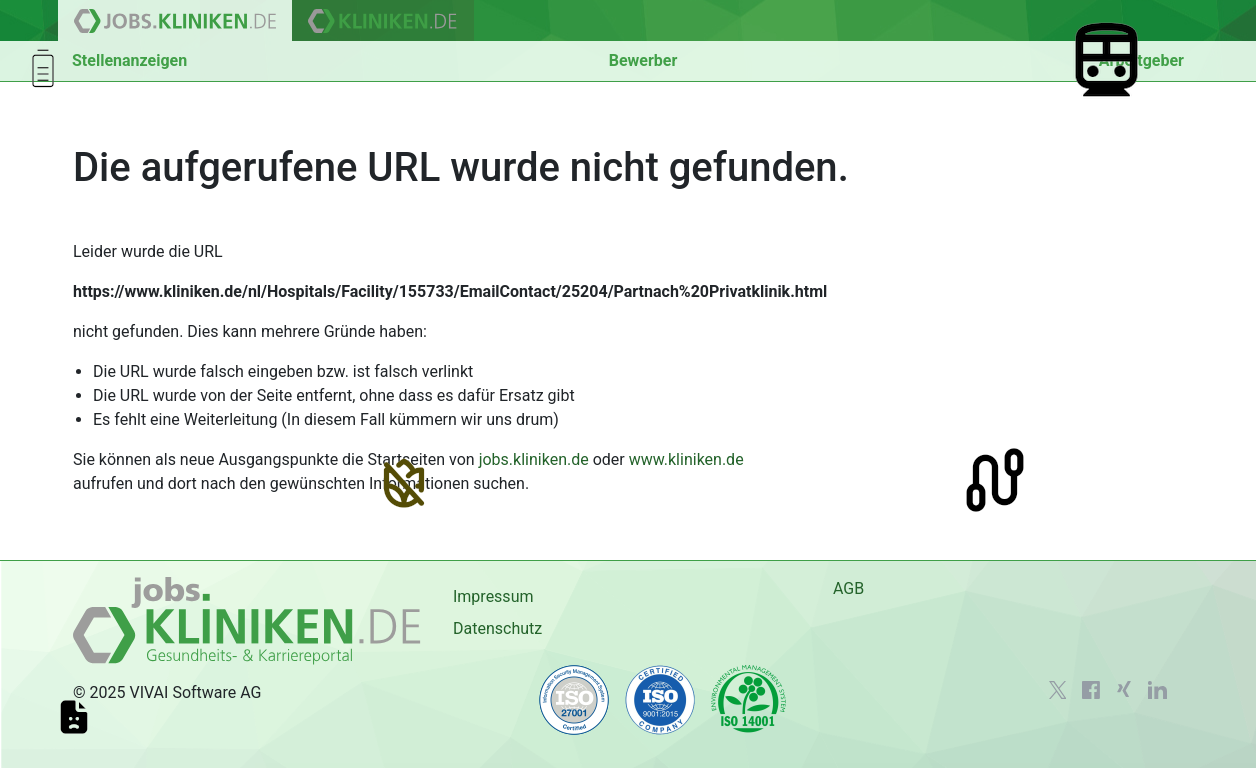  What do you see at coordinates (995, 480) in the screenshot?
I see `access jump rope workout or exercise` at bounding box center [995, 480].